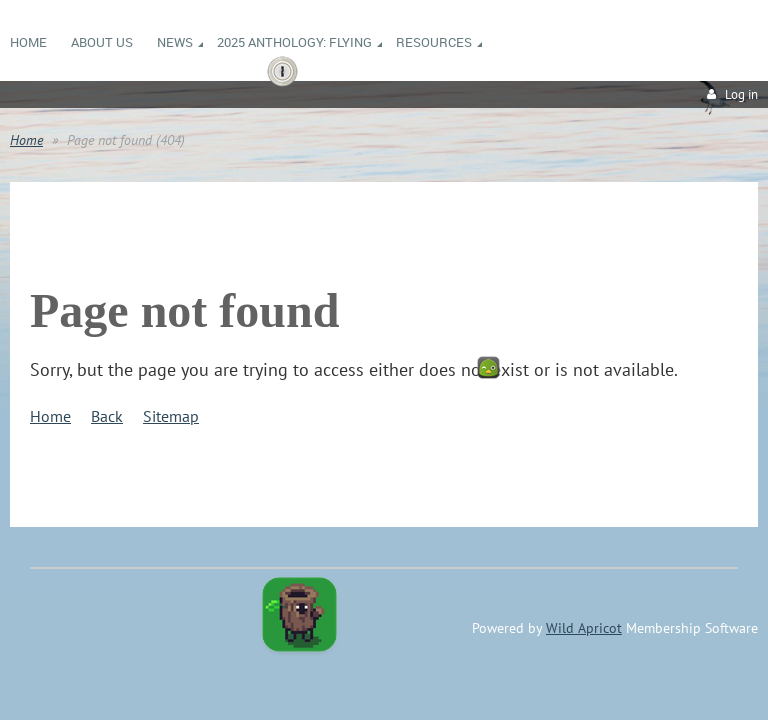  I want to click on launch ricochlime game app, so click(299, 614).